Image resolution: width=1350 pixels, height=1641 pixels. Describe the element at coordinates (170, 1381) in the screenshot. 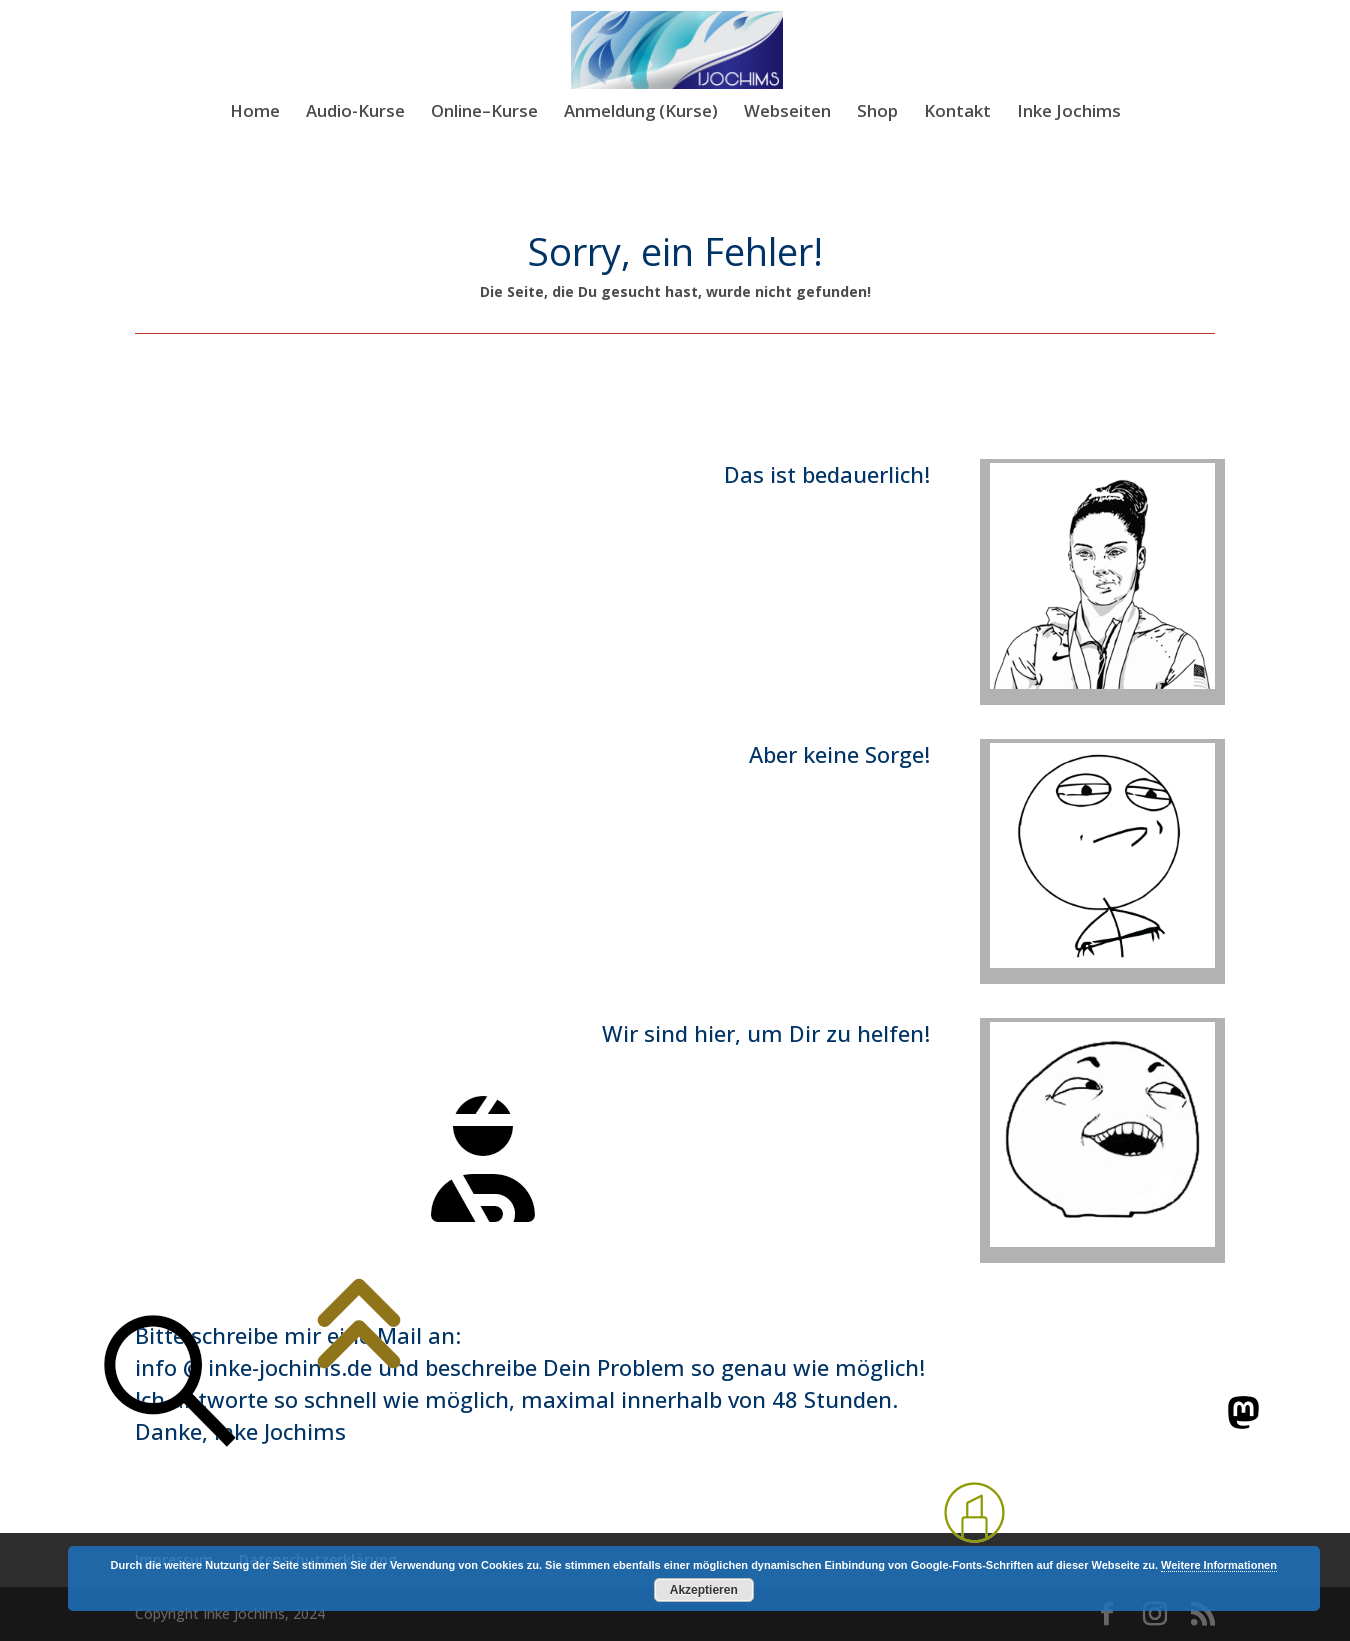

I see `sistrix SEO tool logo` at that location.